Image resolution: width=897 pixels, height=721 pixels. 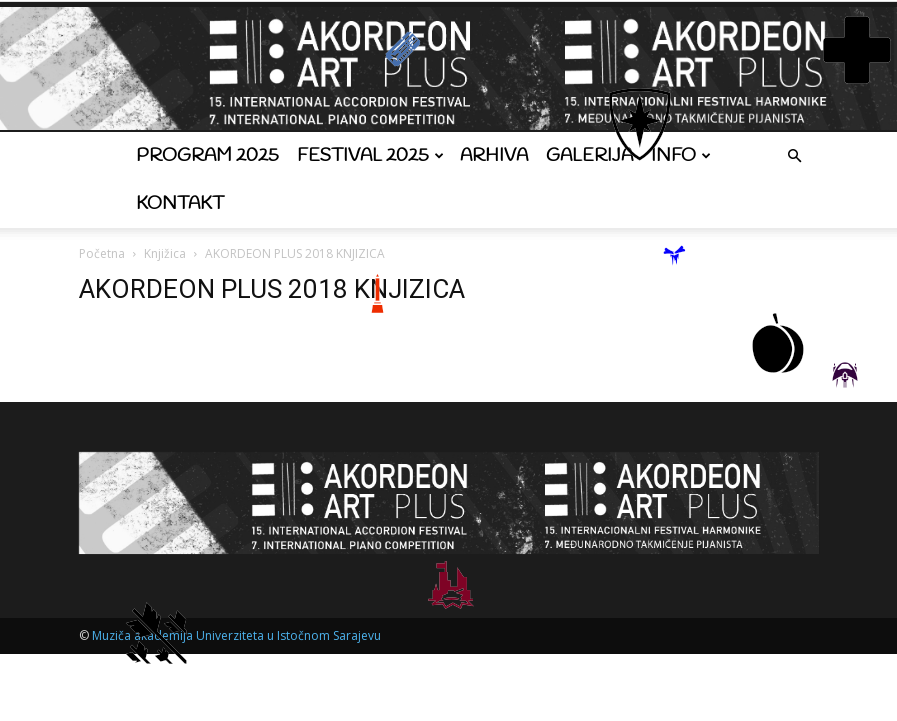 What do you see at coordinates (845, 375) in the screenshot?
I see `select interceptor ship class` at bounding box center [845, 375].